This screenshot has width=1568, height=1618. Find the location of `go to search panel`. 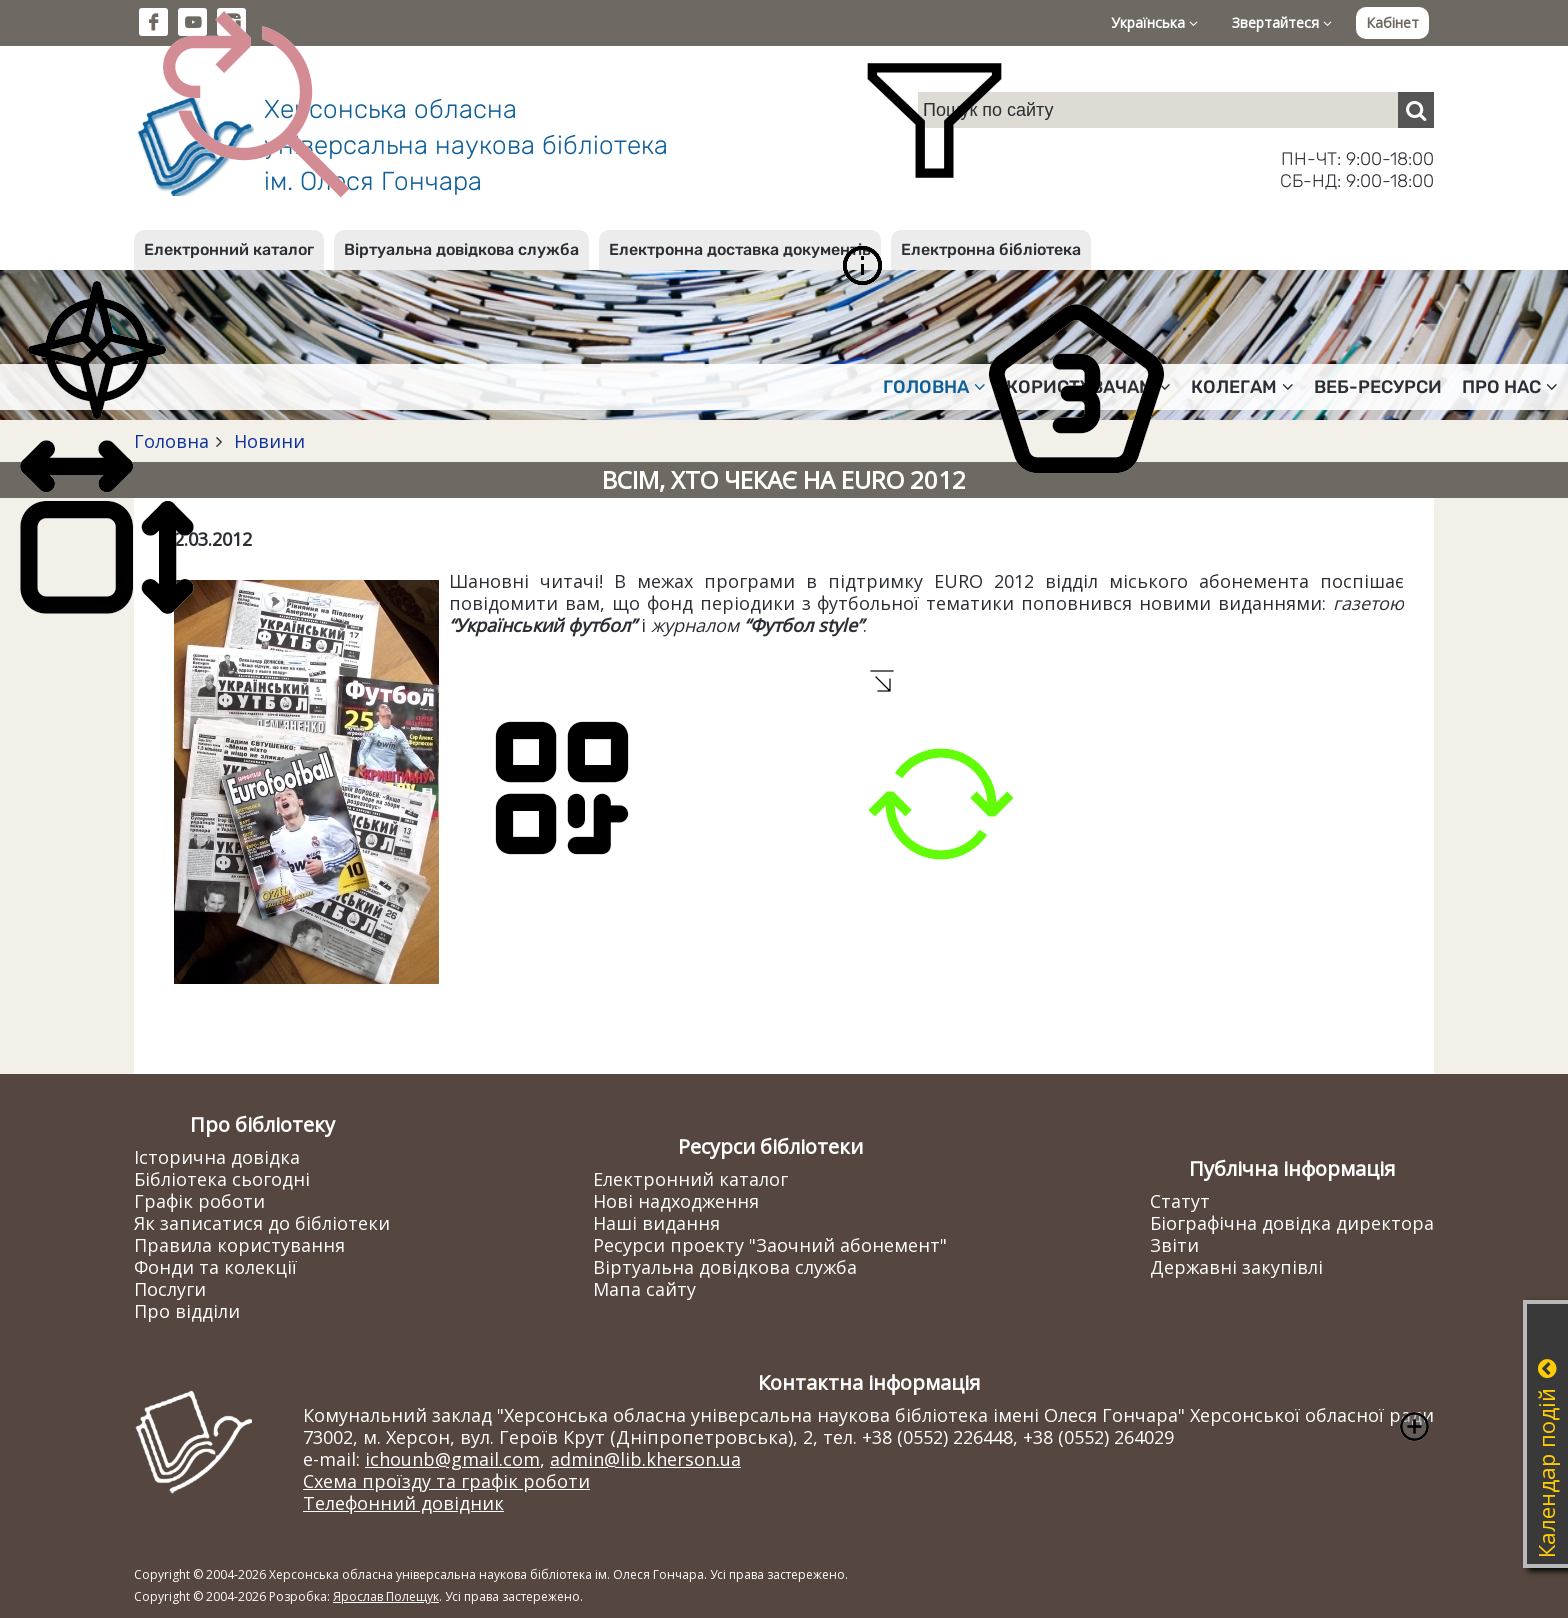

go to search panel is located at coordinates (262, 110).